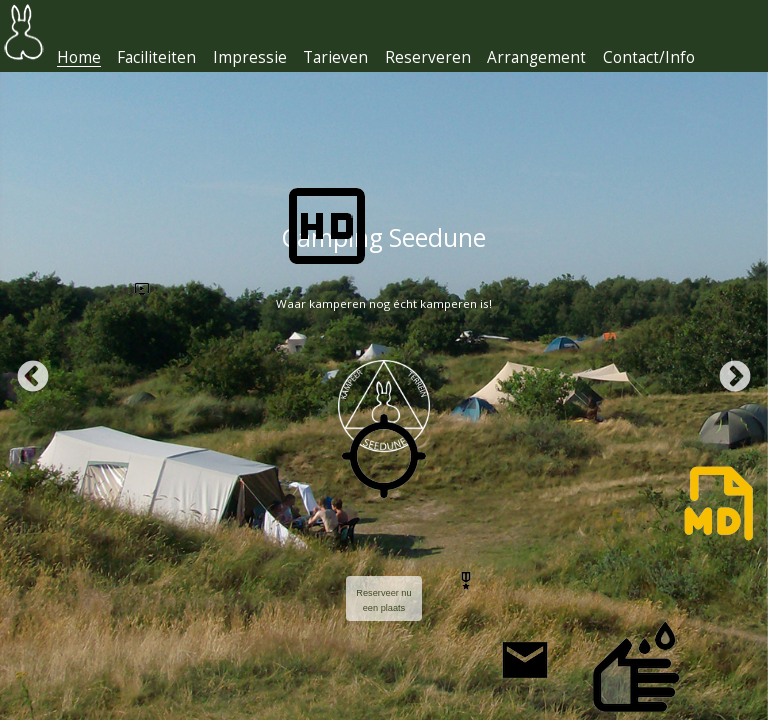 Image resolution: width=768 pixels, height=720 pixels. Describe the element at coordinates (142, 289) in the screenshot. I see `access video on demand or streaming content` at that location.